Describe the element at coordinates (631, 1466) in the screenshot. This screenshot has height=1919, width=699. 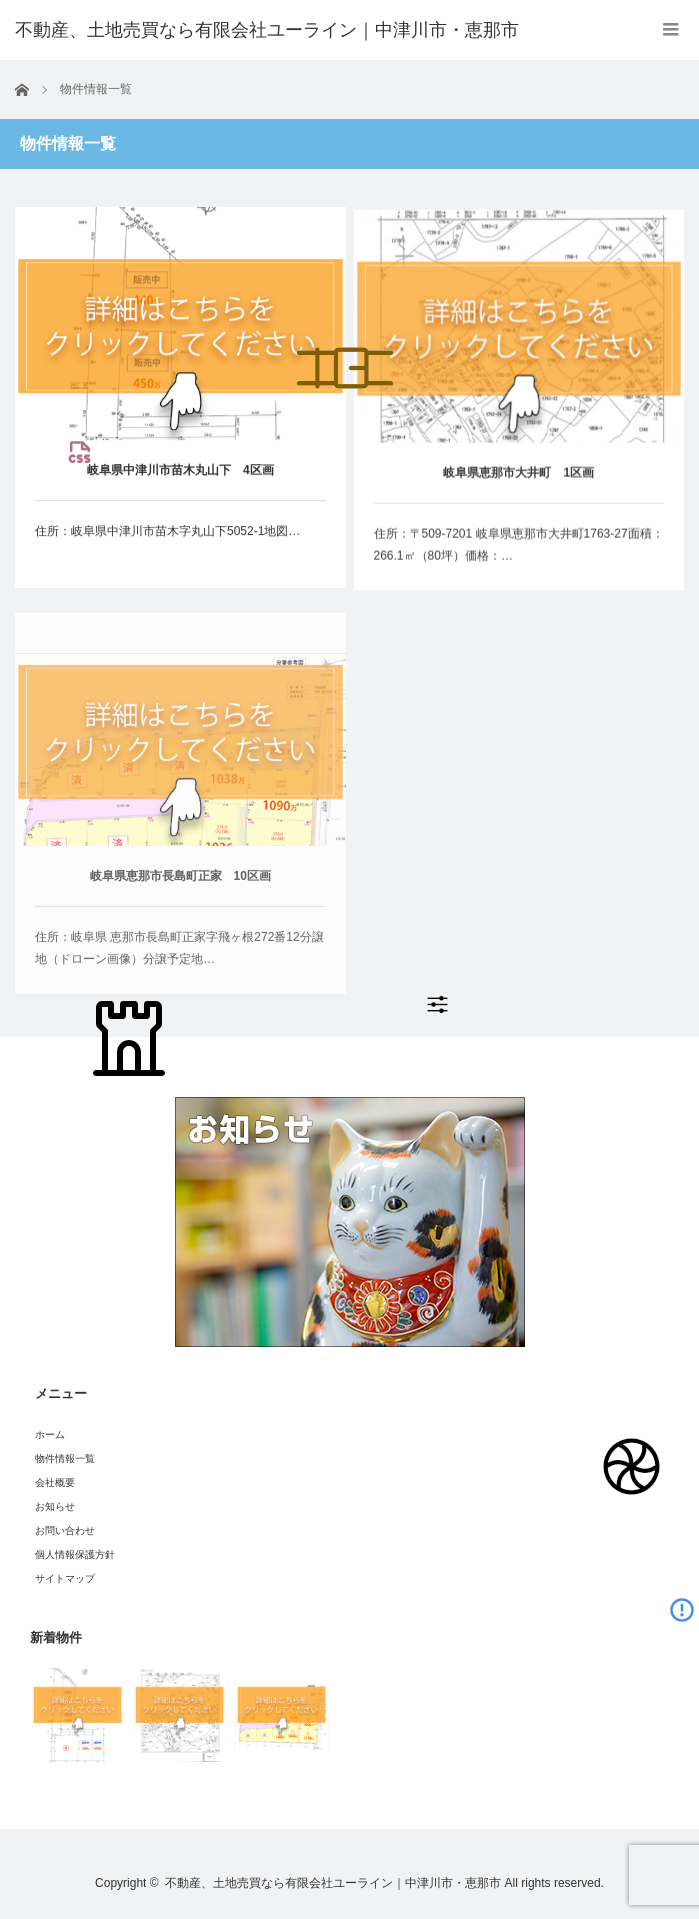
I see `indicates loading or processing in progress` at that location.